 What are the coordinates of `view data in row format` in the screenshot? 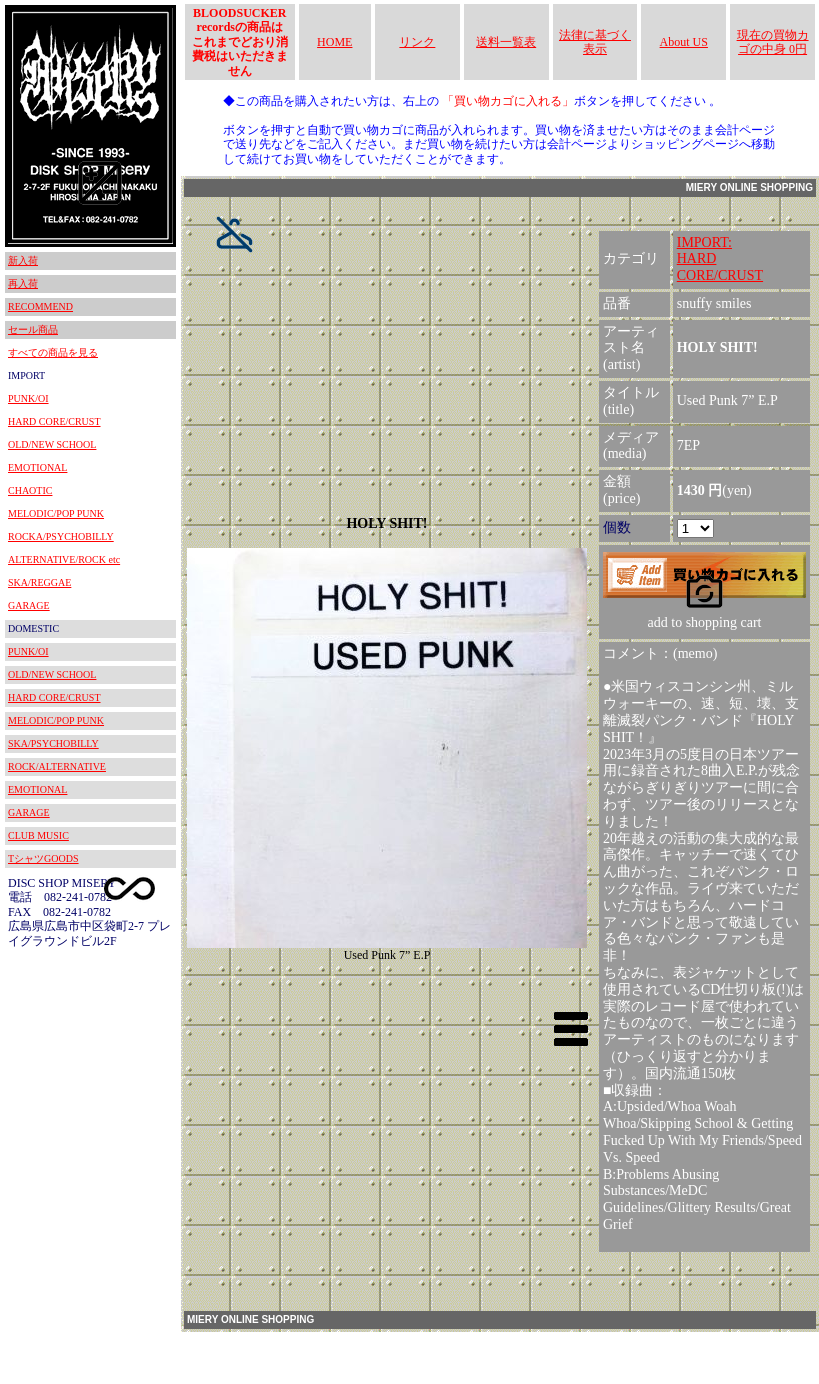 It's located at (571, 1029).